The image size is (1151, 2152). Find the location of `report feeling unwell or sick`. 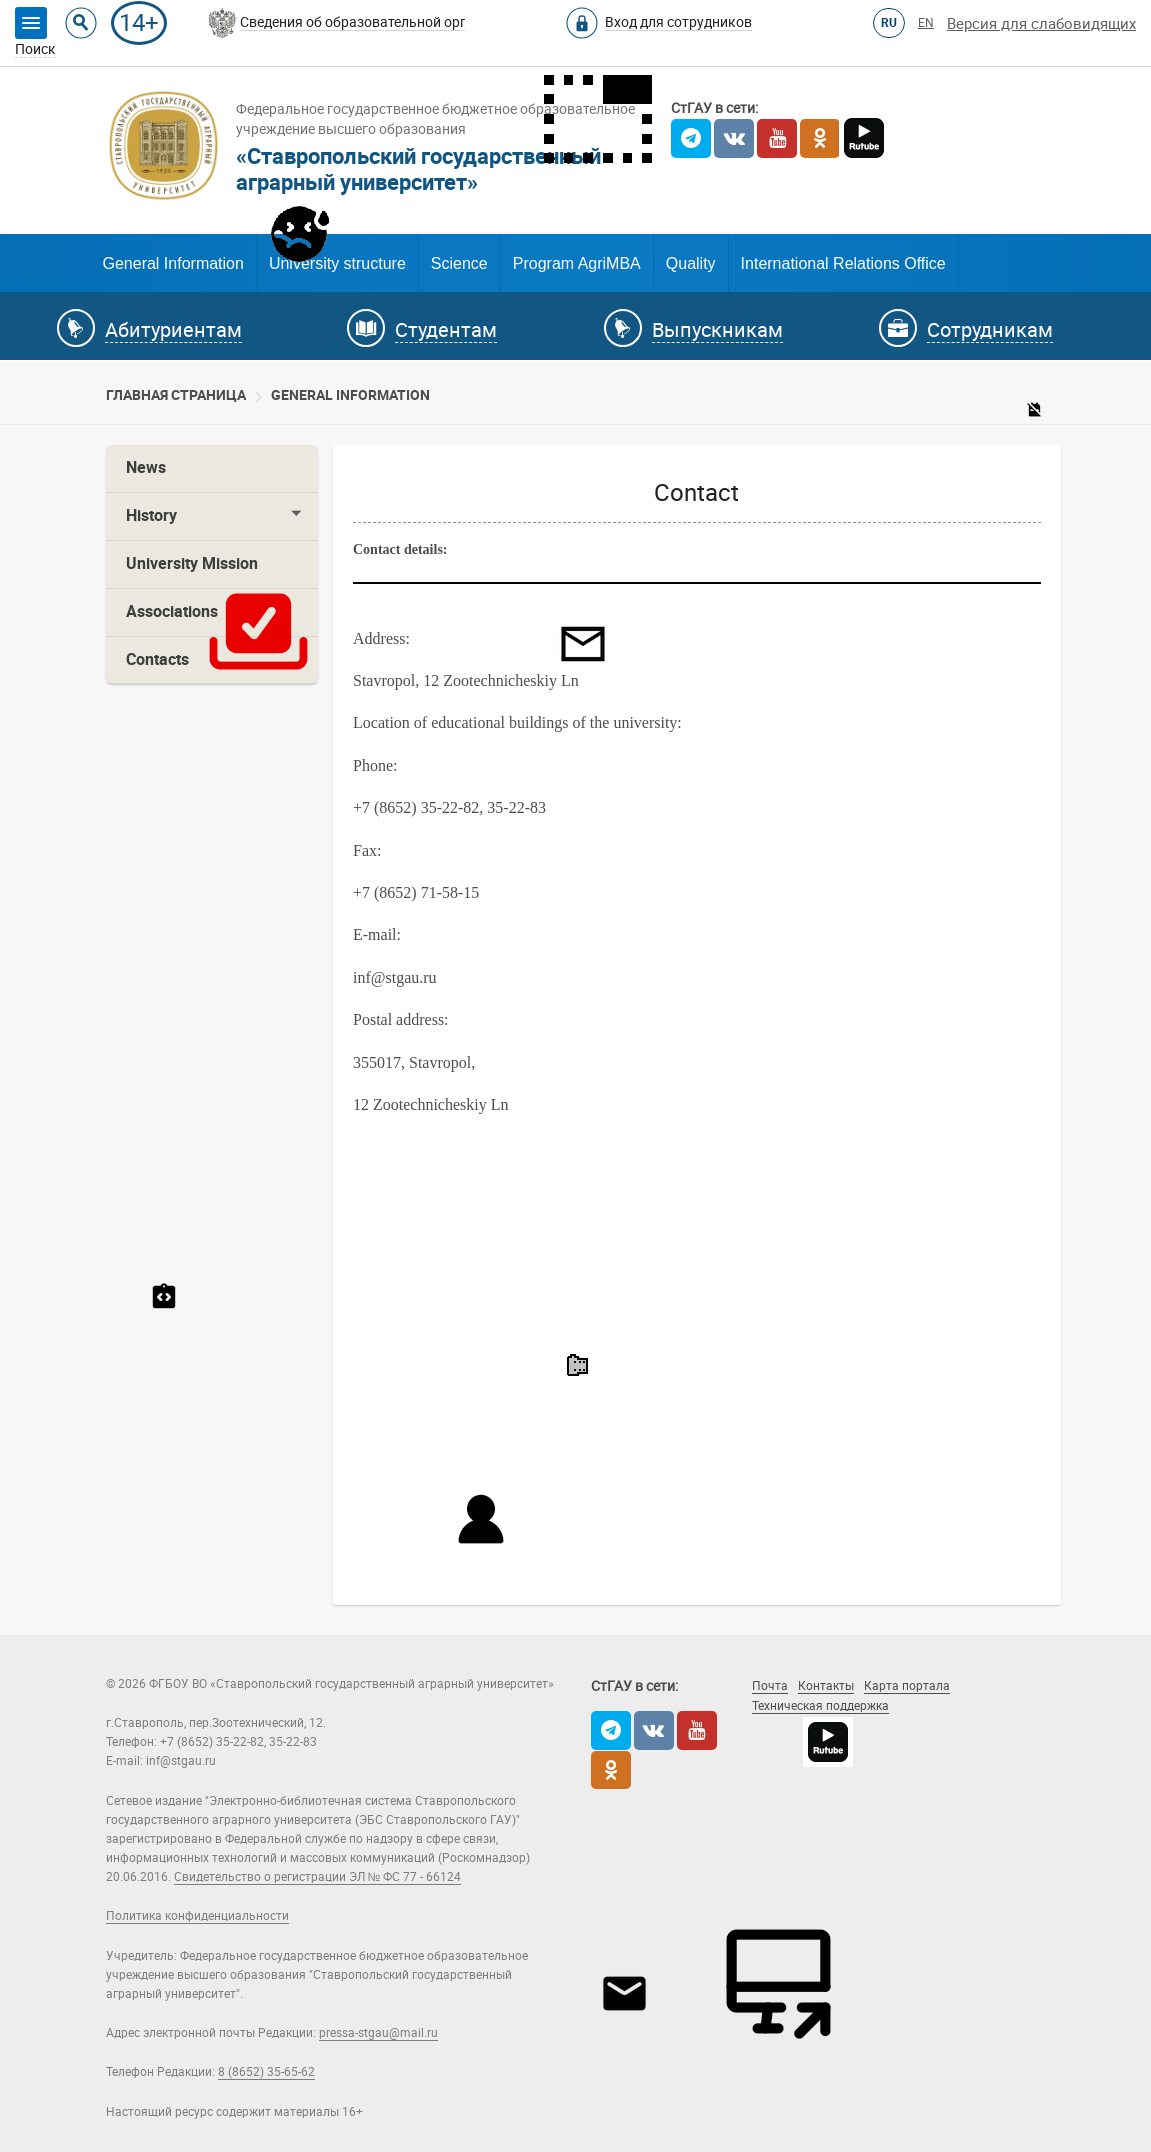

report feeling unwell or sick is located at coordinates (299, 234).